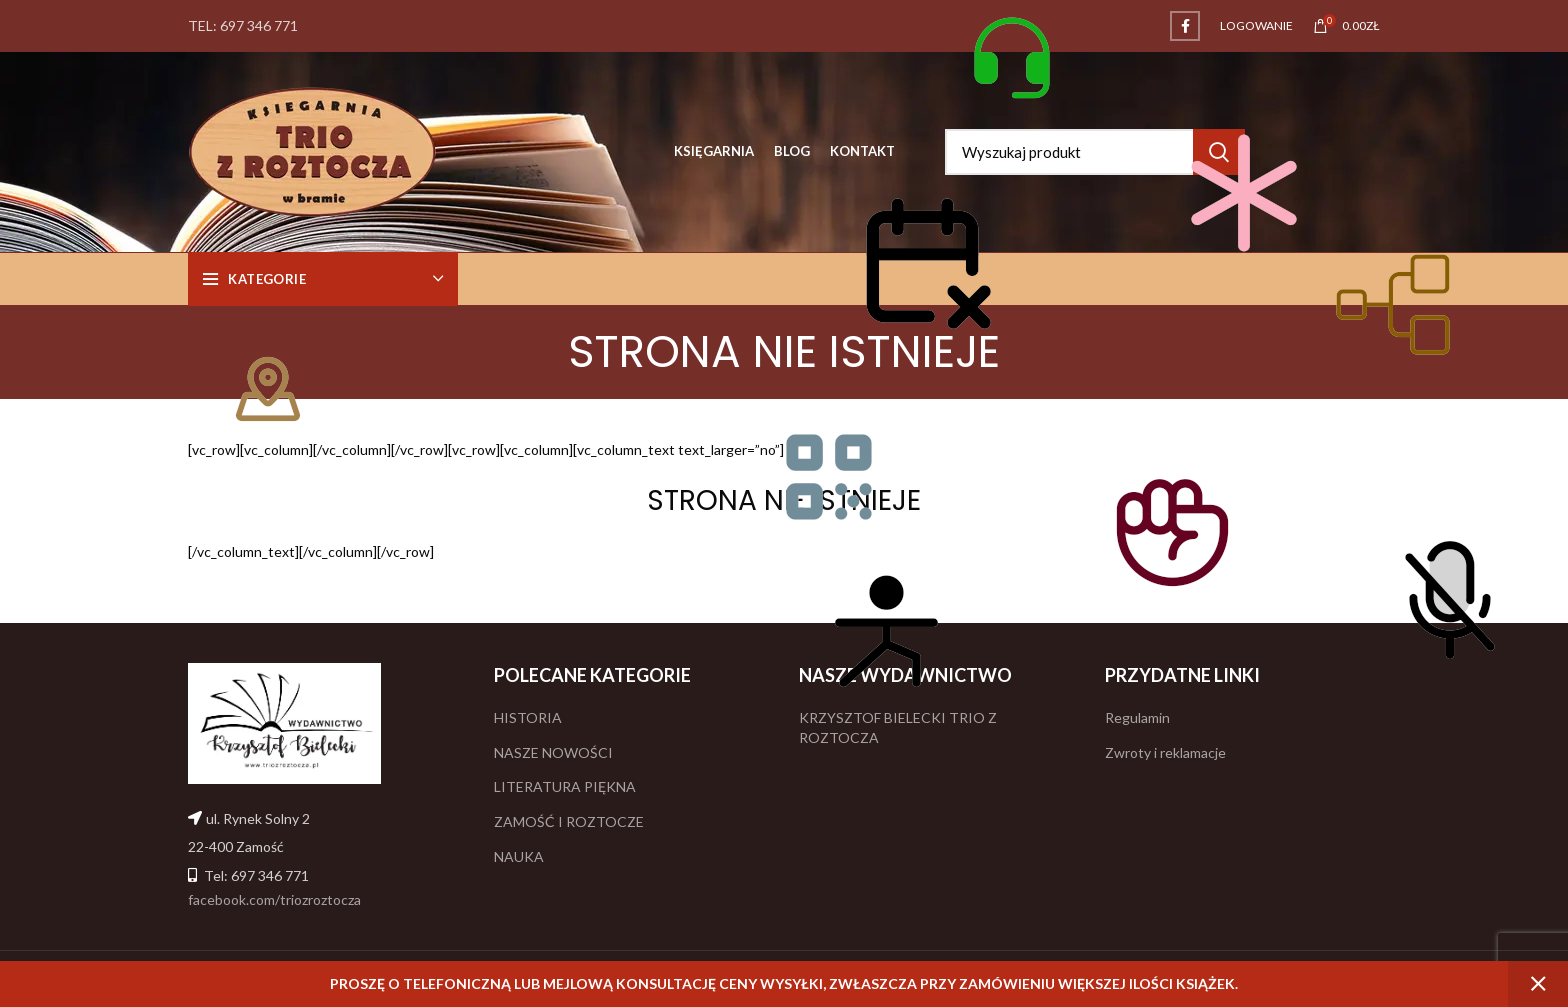 This screenshot has width=1568, height=1007. What do you see at coordinates (1244, 193) in the screenshot?
I see `indicates a required field in a form` at bounding box center [1244, 193].